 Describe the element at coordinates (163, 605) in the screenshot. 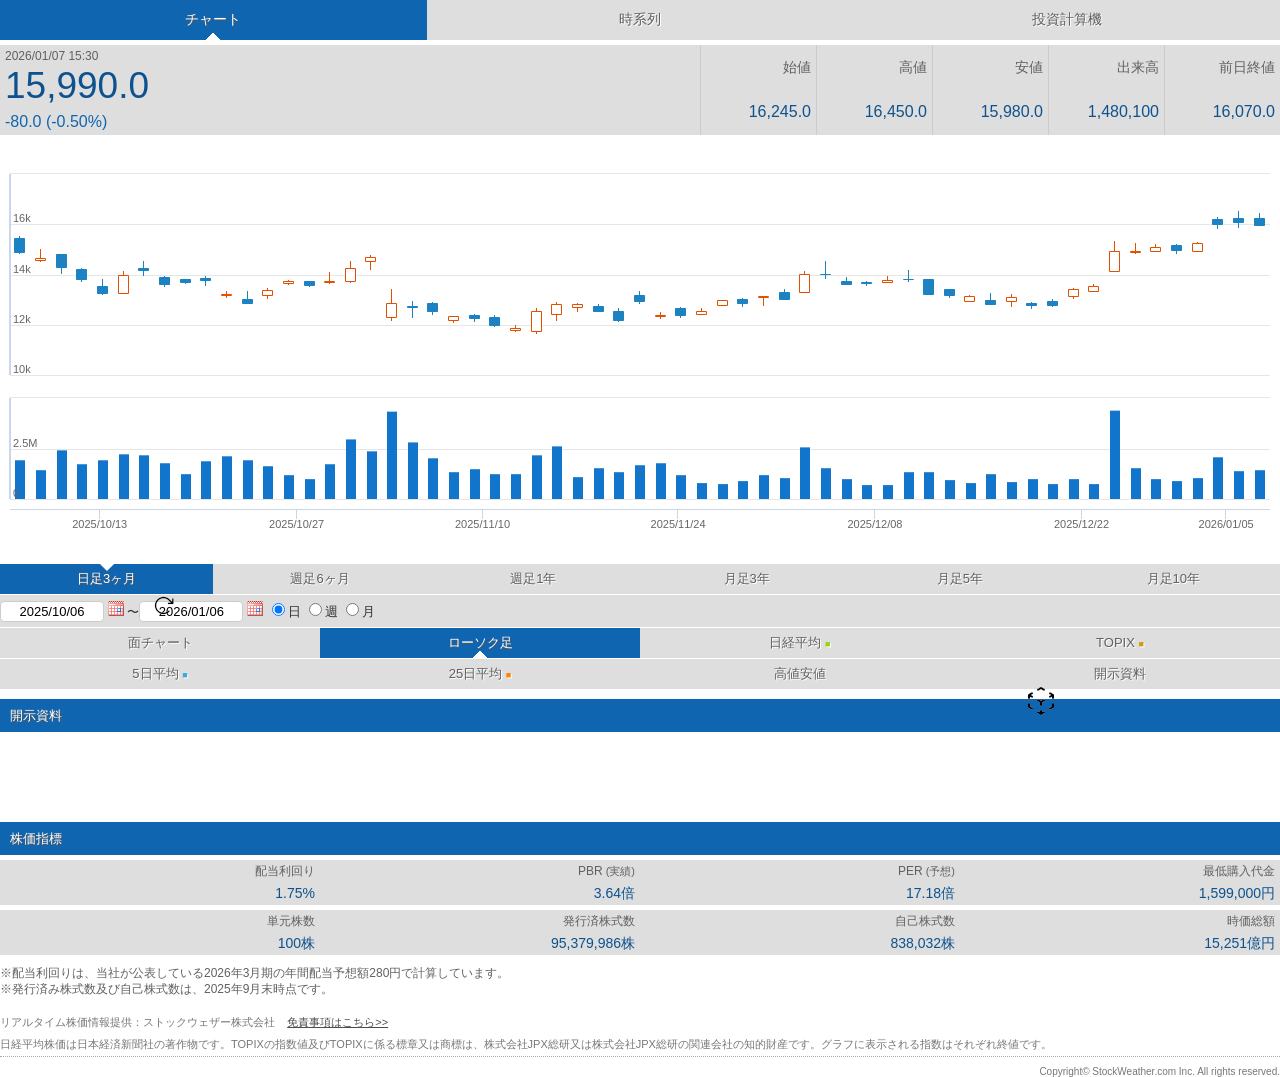

I see `refresh or reload content` at that location.